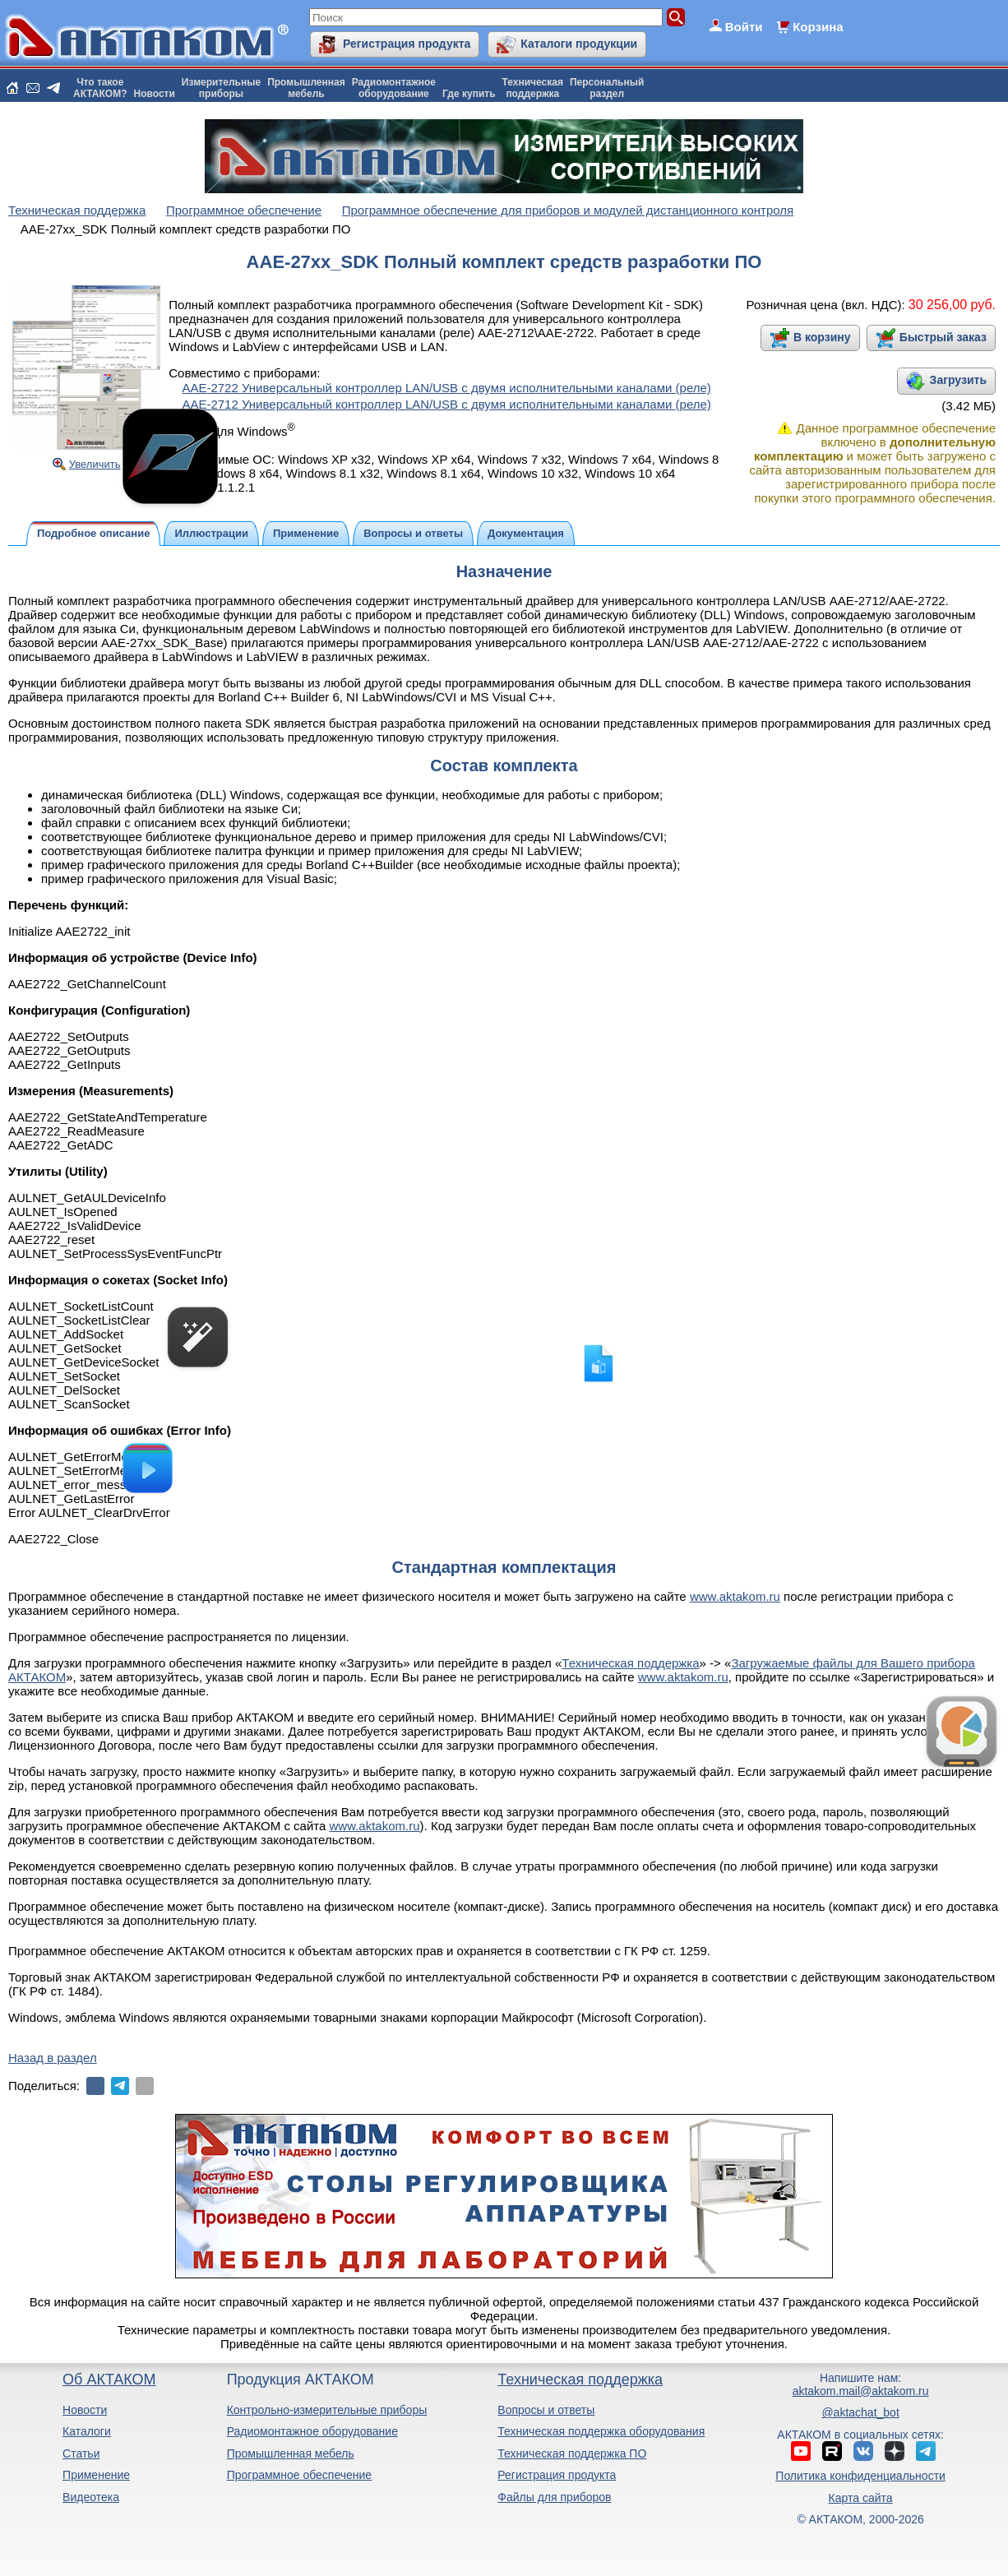  Describe the element at coordinates (147, 1468) in the screenshot. I see `open calligra stage presentation app` at that location.